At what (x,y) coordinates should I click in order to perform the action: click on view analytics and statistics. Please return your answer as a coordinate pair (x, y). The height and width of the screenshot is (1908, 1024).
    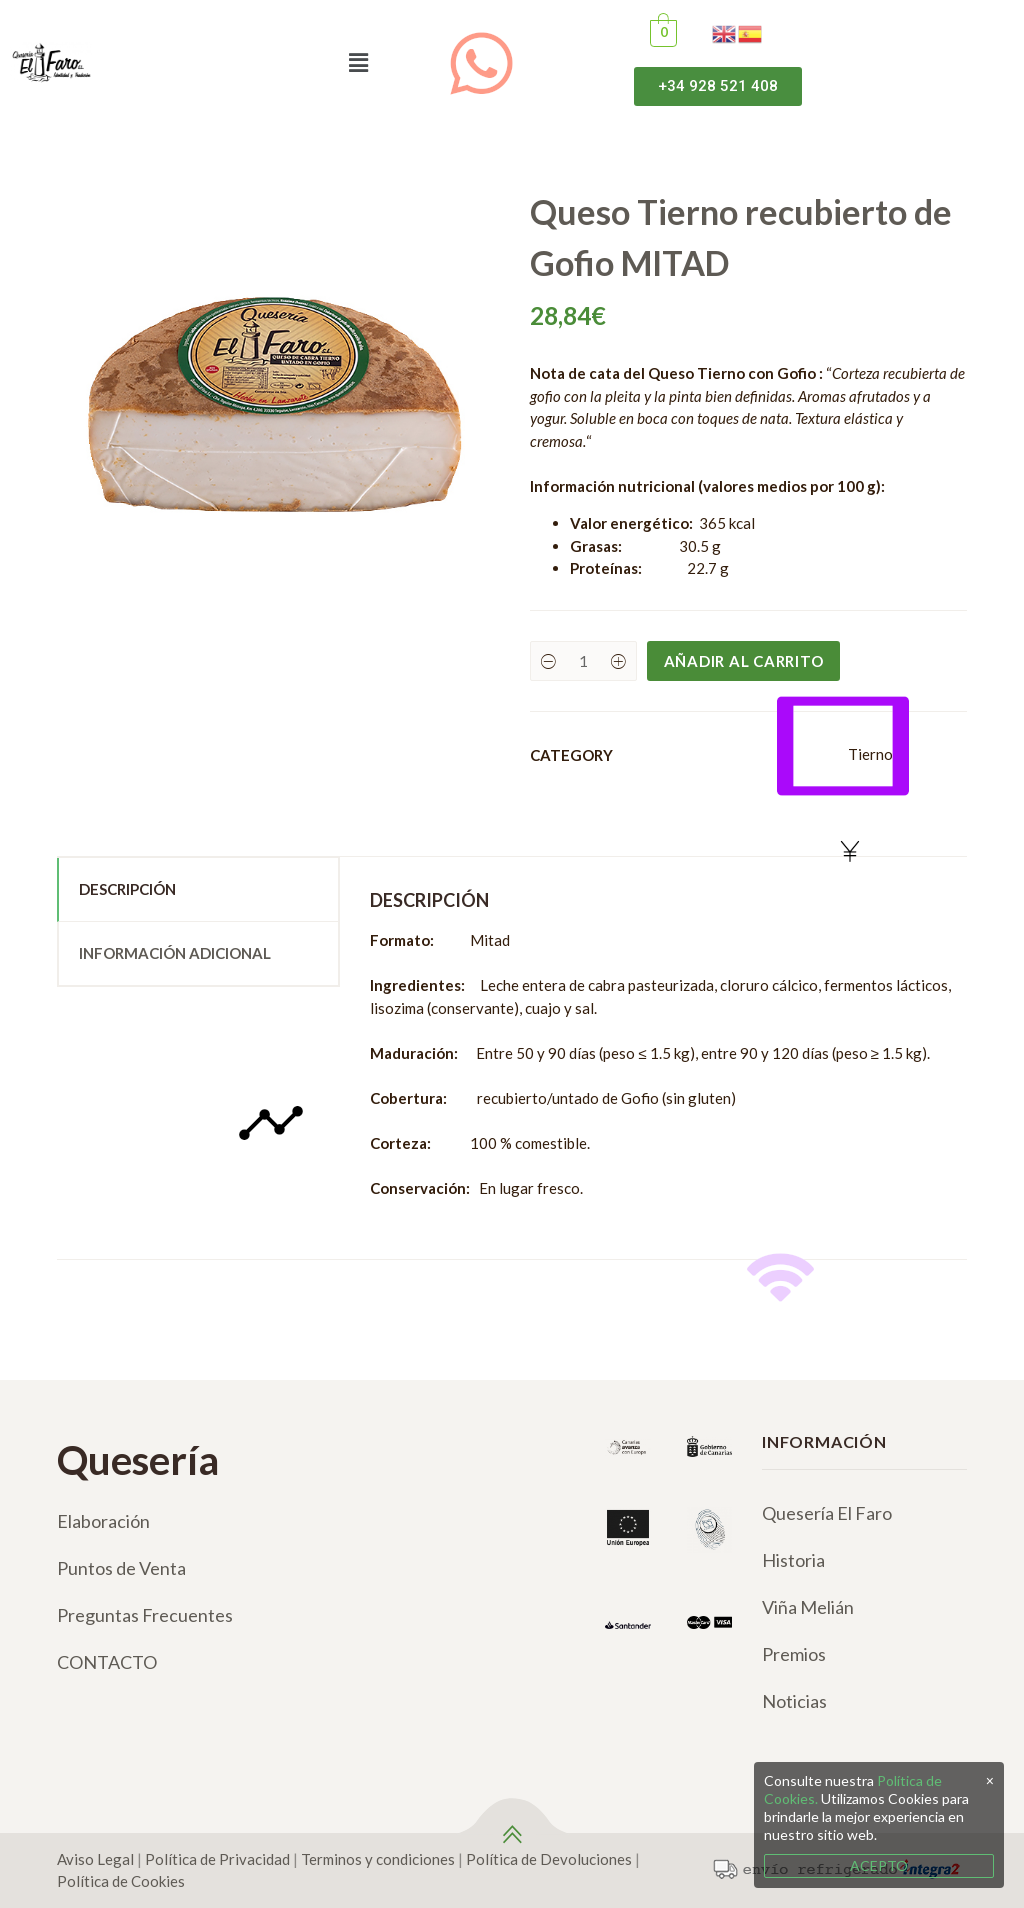
    Looking at the image, I should click on (271, 1123).